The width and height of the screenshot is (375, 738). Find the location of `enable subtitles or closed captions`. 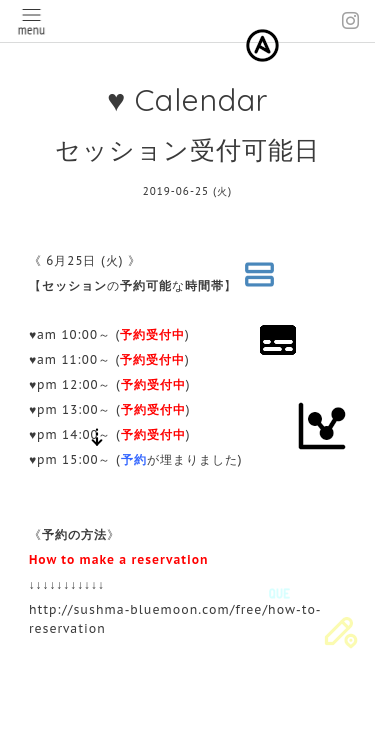

enable subtitles or closed captions is located at coordinates (278, 340).